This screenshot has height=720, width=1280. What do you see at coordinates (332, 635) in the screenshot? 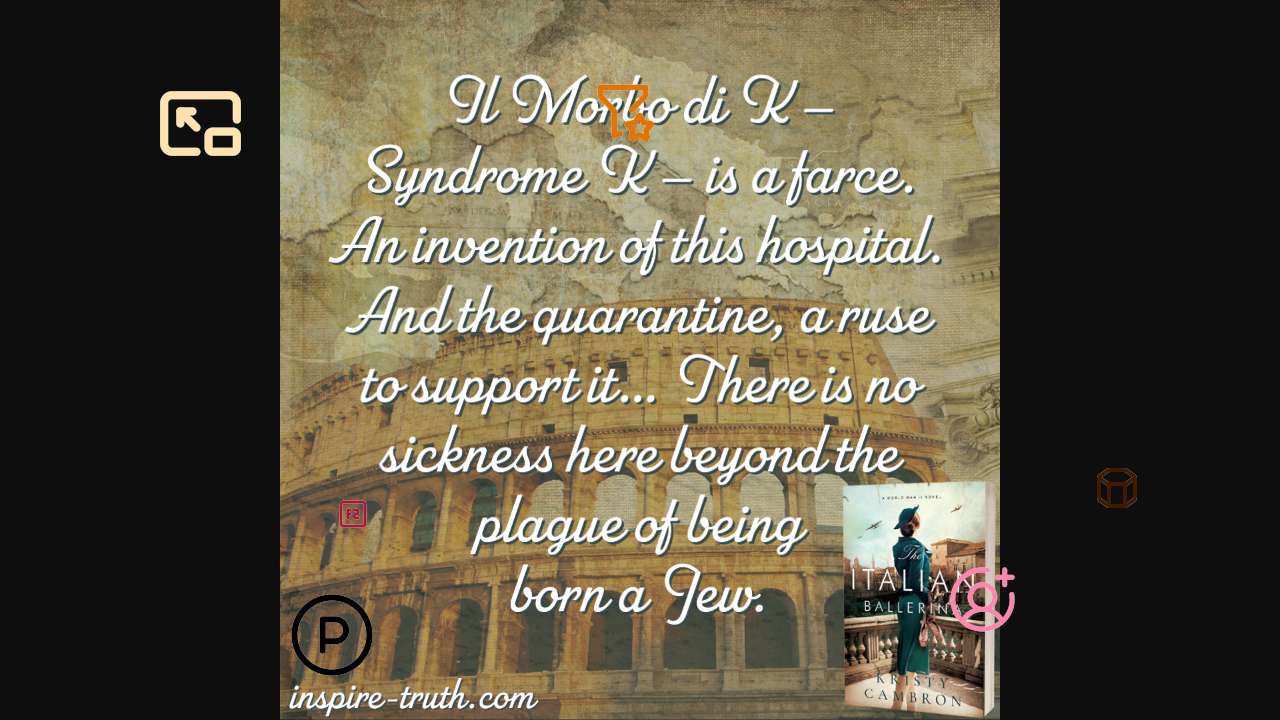
I see `indicates parking availability or location` at bounding box center [332, 635].